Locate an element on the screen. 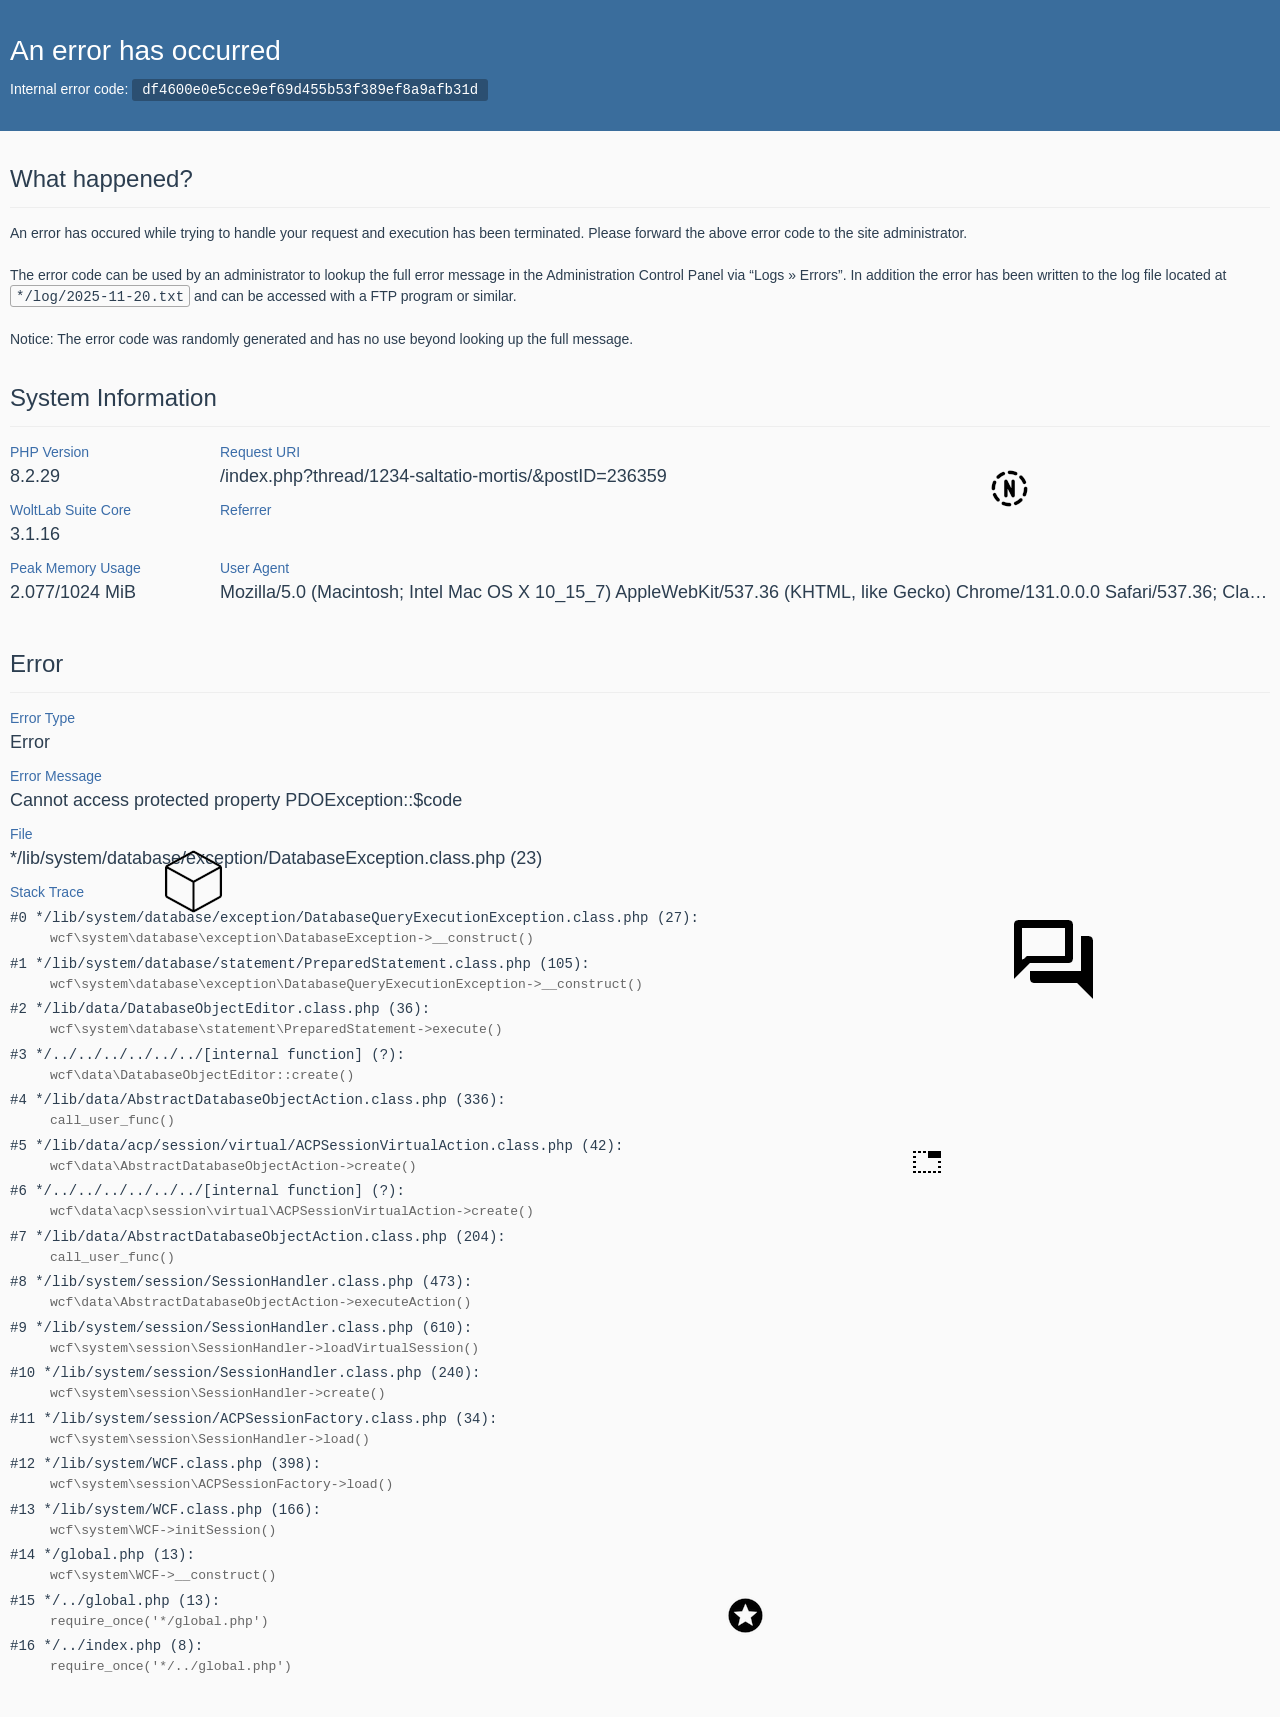 The width and height of the screenshot is (1280, 1717). view 3D model or object is located at coordinates (193, 881).